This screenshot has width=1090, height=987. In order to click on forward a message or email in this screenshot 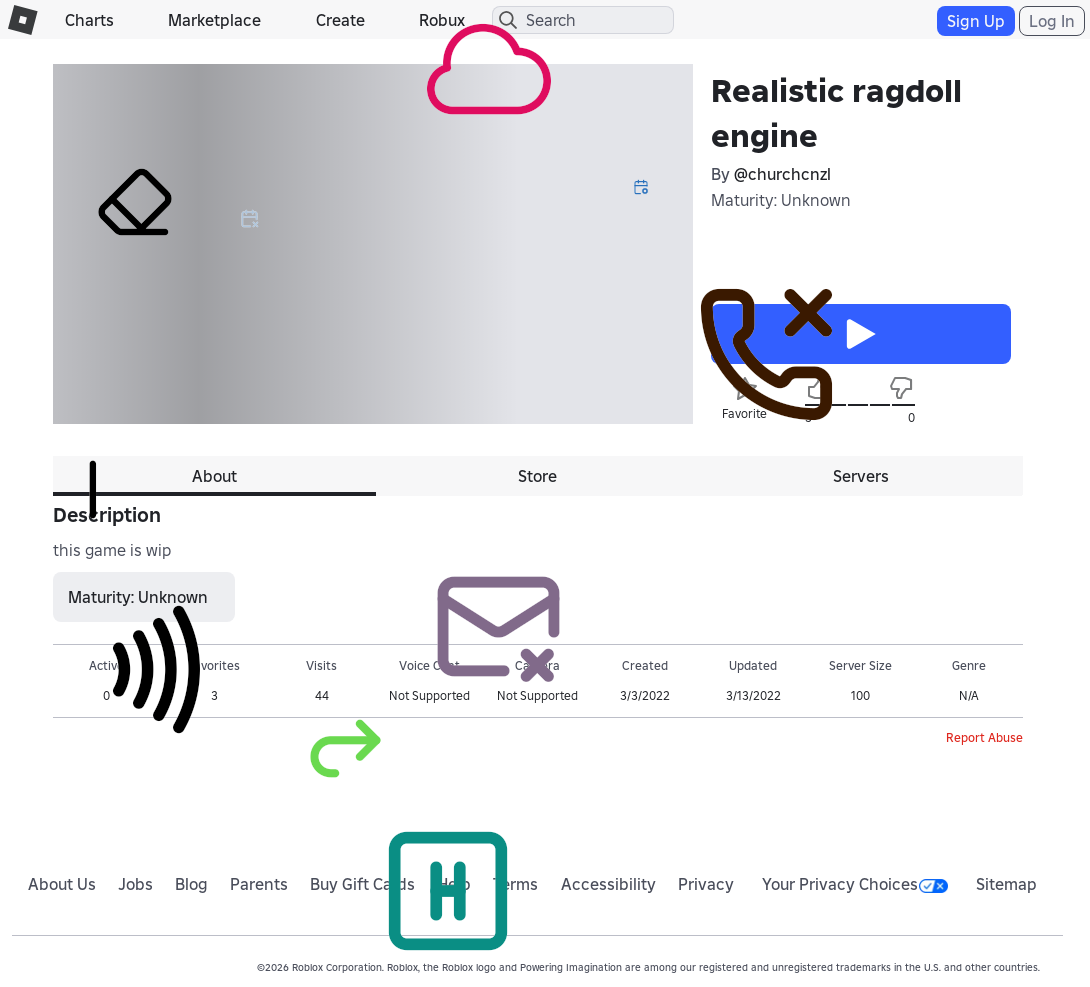, I will do `click(347, 748)`.